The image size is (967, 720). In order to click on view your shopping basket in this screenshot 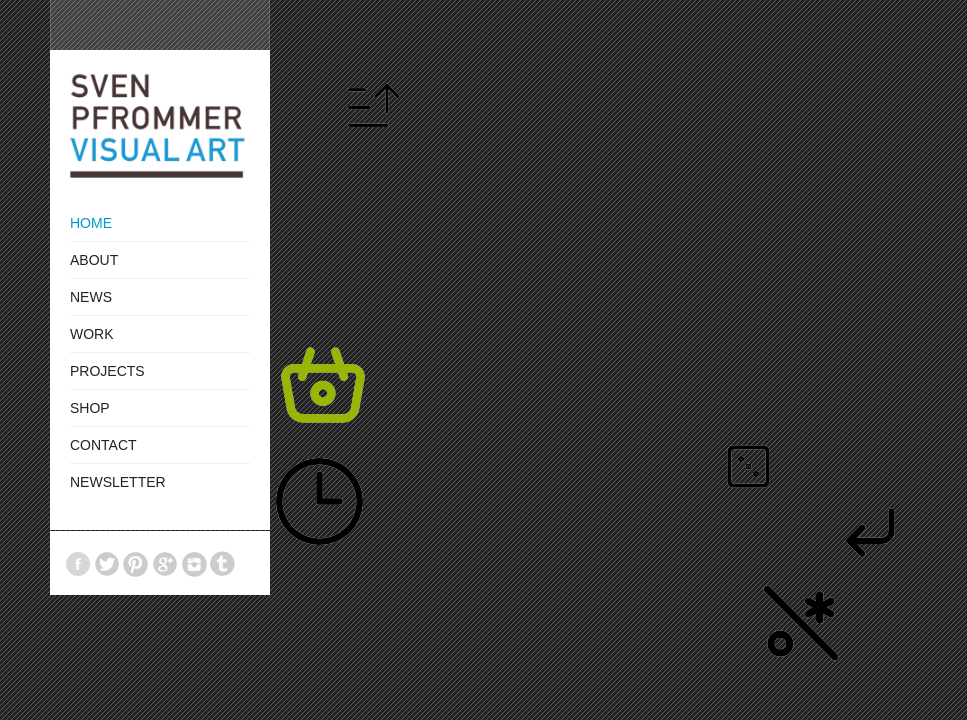, I will do `click(323, 385)`.